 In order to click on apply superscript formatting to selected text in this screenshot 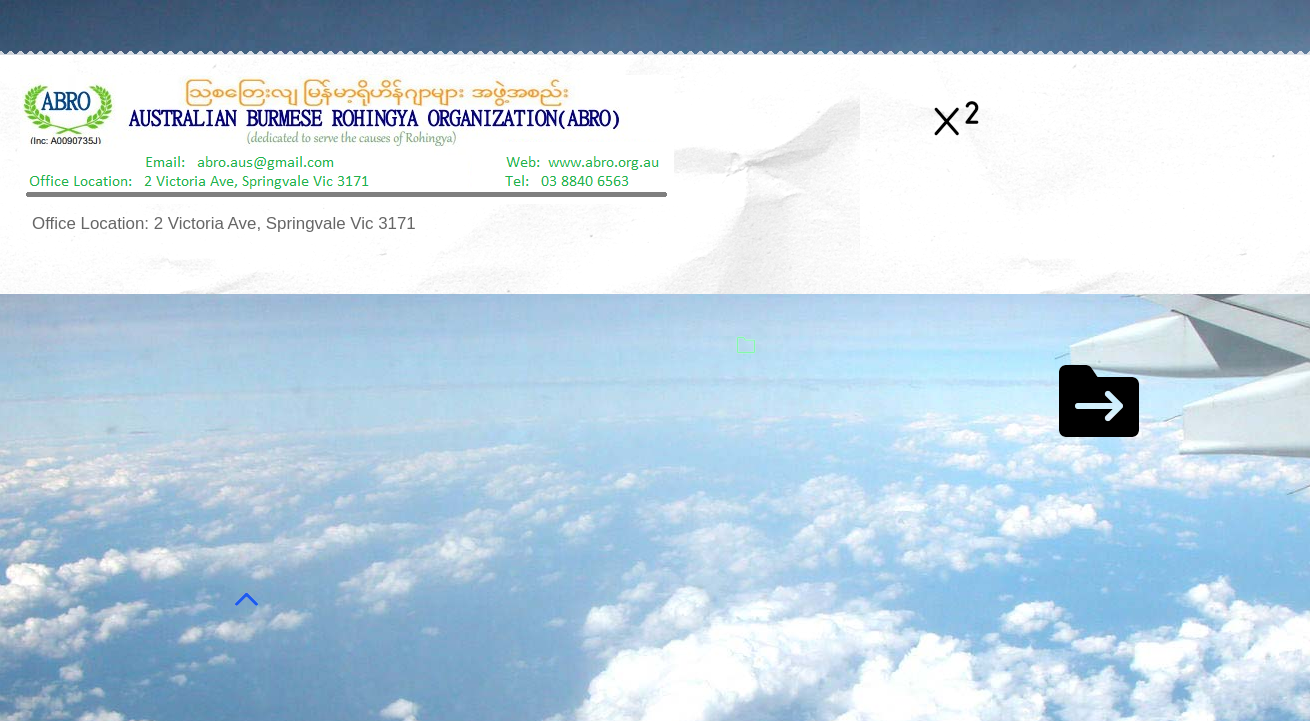, I will do `click(954, 119)`.